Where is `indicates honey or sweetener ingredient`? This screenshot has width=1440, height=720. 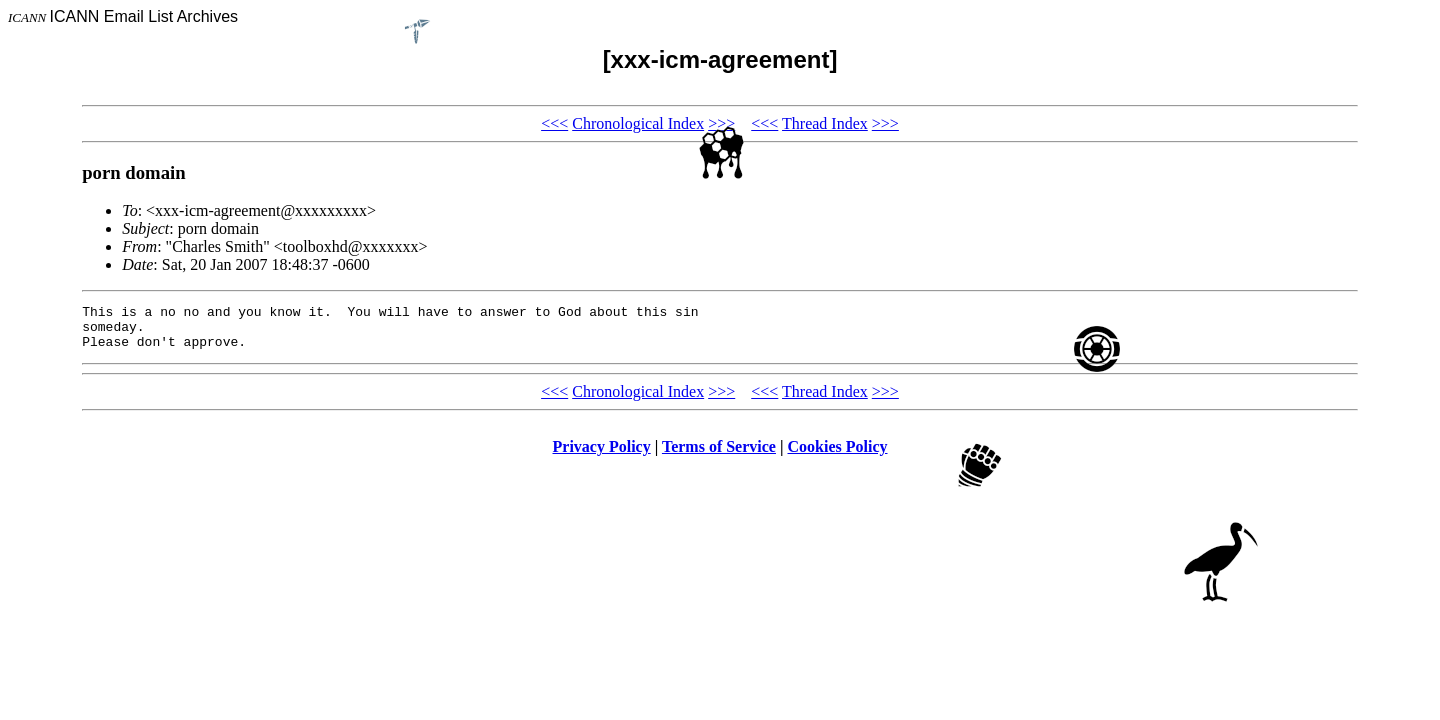
indicates honey or sweetener ingredient is located at coordinates (721, 152).